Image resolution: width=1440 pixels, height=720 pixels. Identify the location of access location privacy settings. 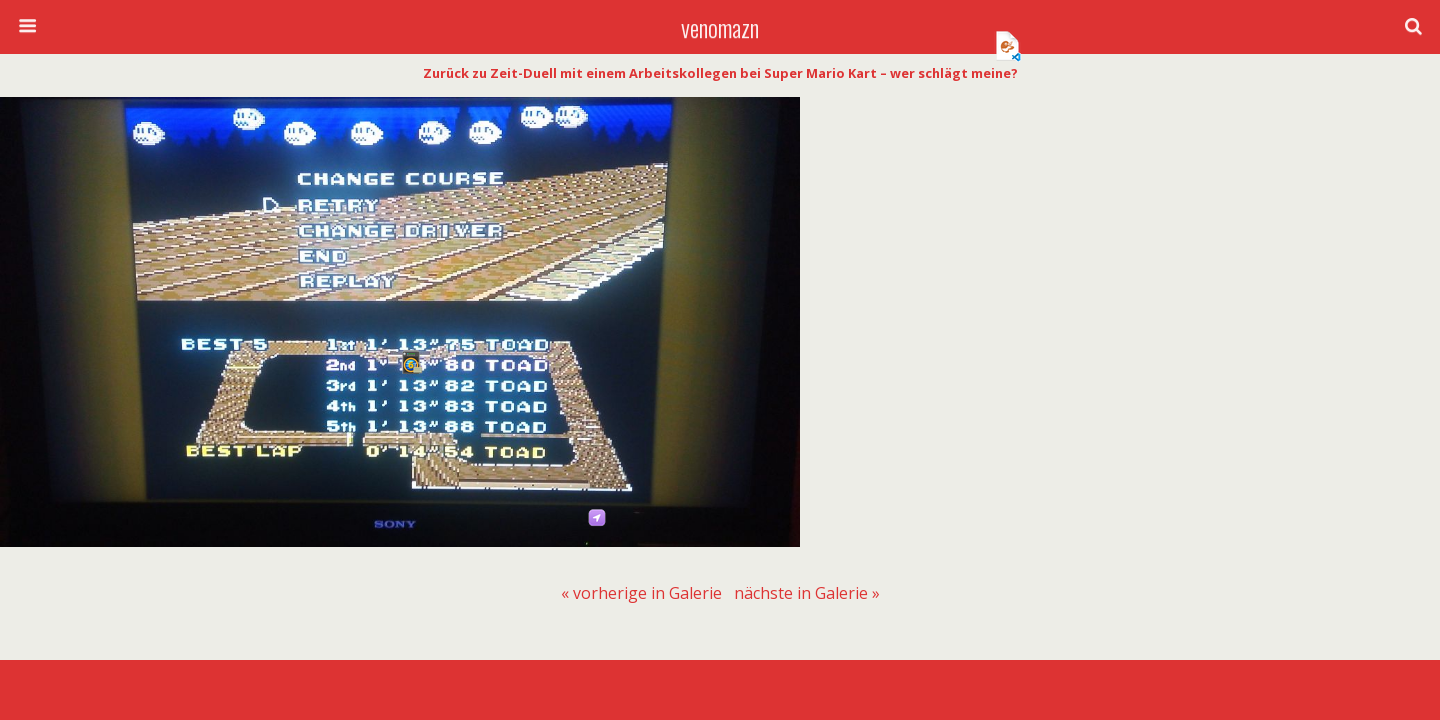
(597, 518).